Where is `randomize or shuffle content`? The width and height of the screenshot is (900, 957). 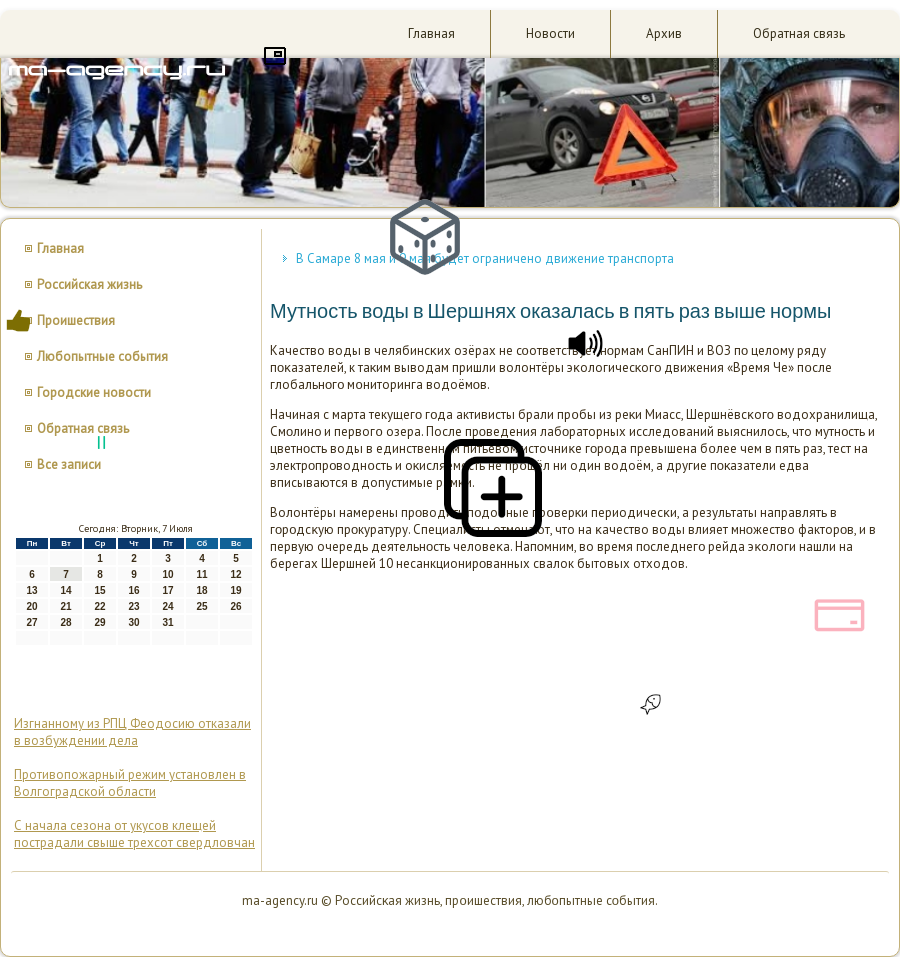
randomize or shuffle content is located at coordinates (425, 237).